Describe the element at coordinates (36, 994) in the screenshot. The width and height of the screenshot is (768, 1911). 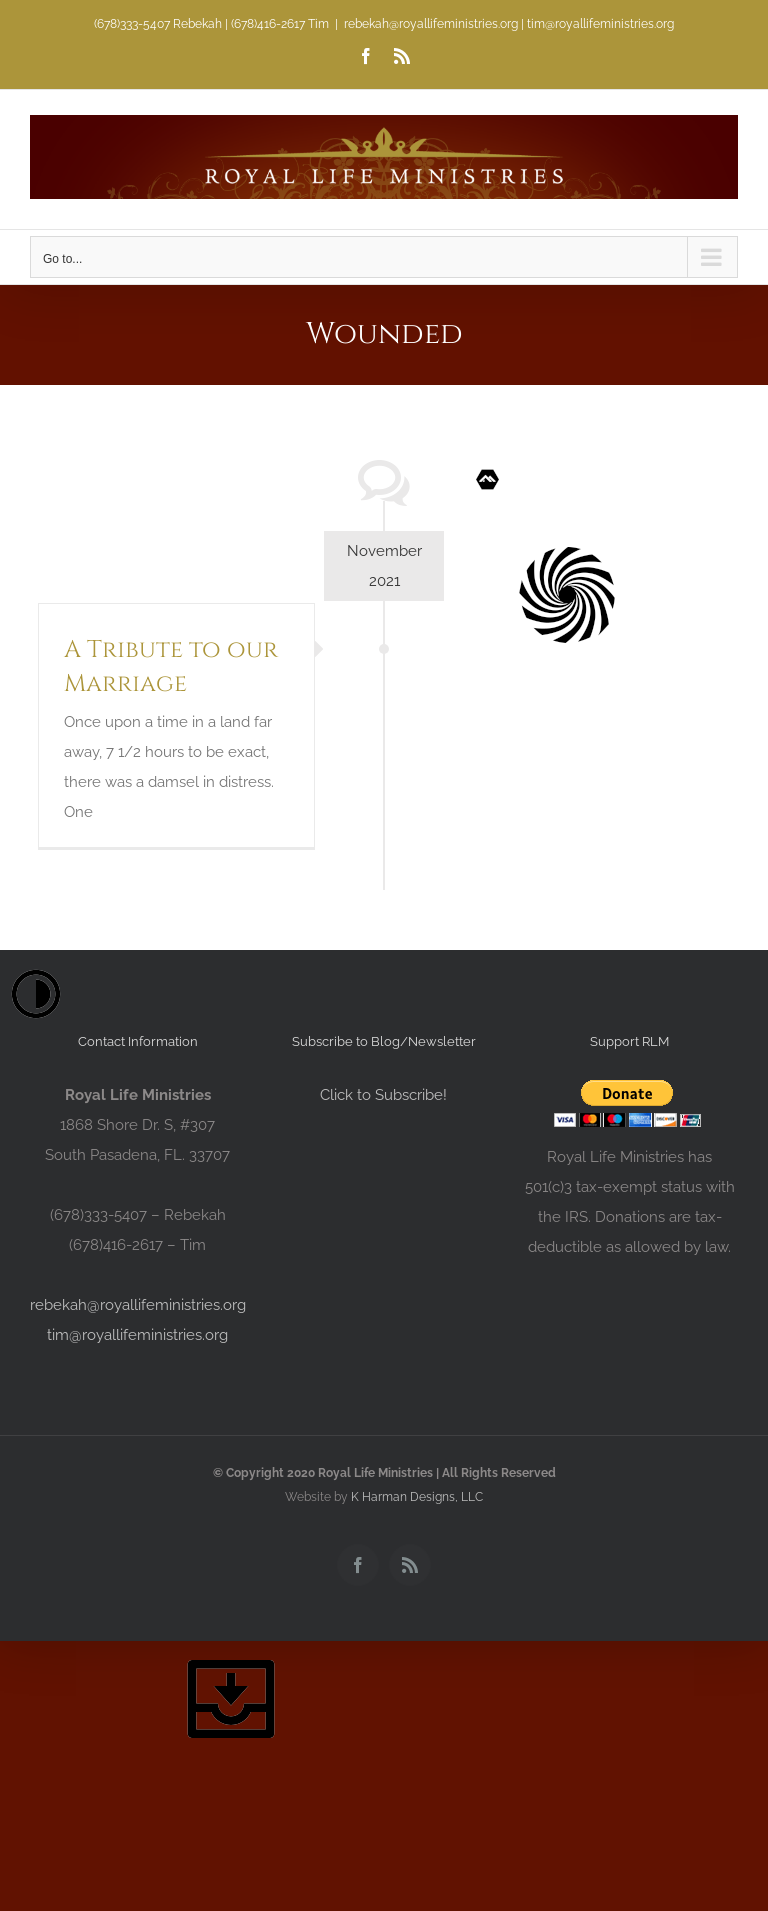
I see `adjust display contrast settings` at that location.